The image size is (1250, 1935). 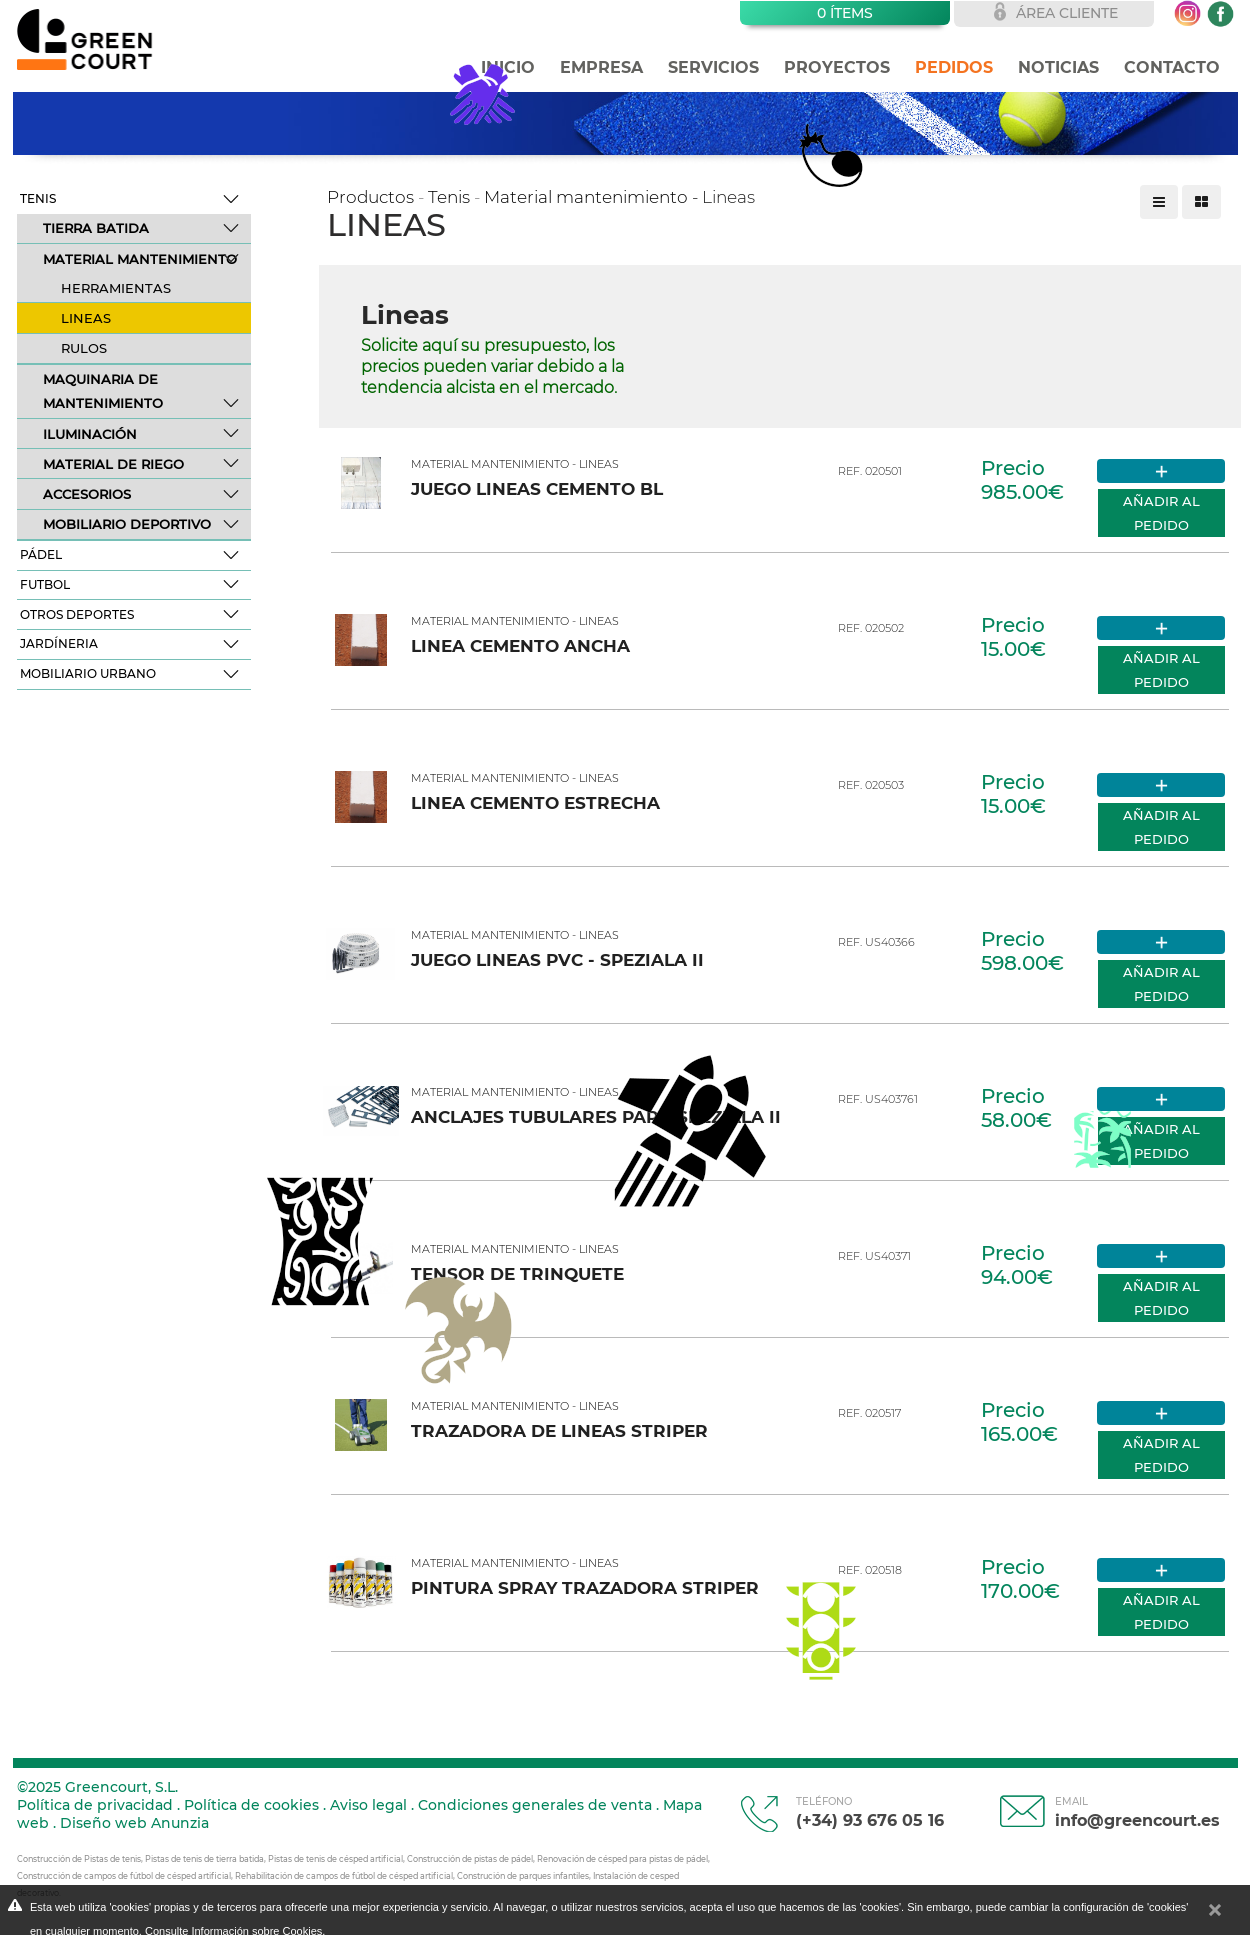 I want to click on select eggplant/aubergine ingredient, so click(x=830, y=155).